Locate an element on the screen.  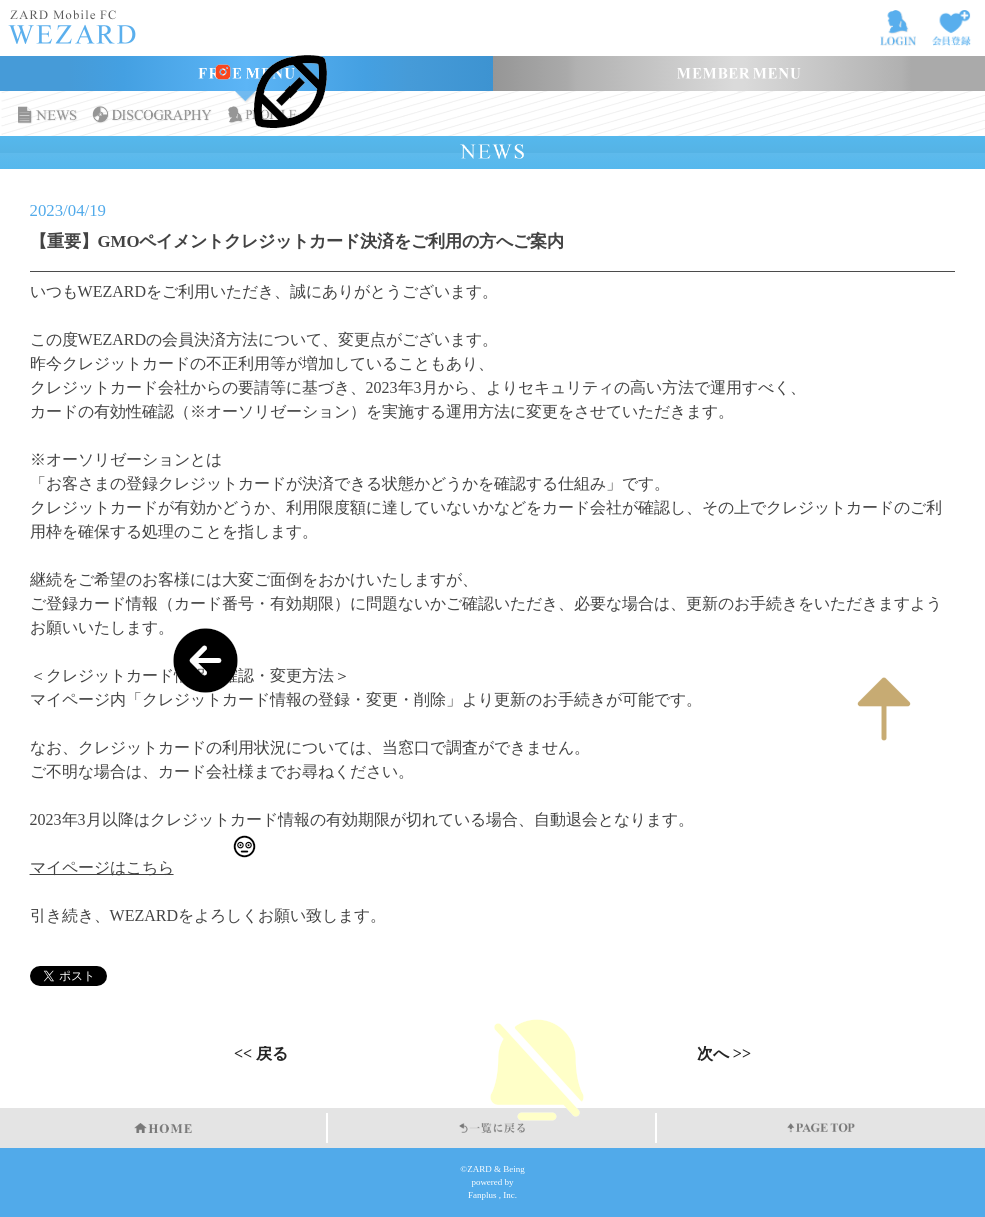
scroll to top of page is located at coordinates (884, 709).